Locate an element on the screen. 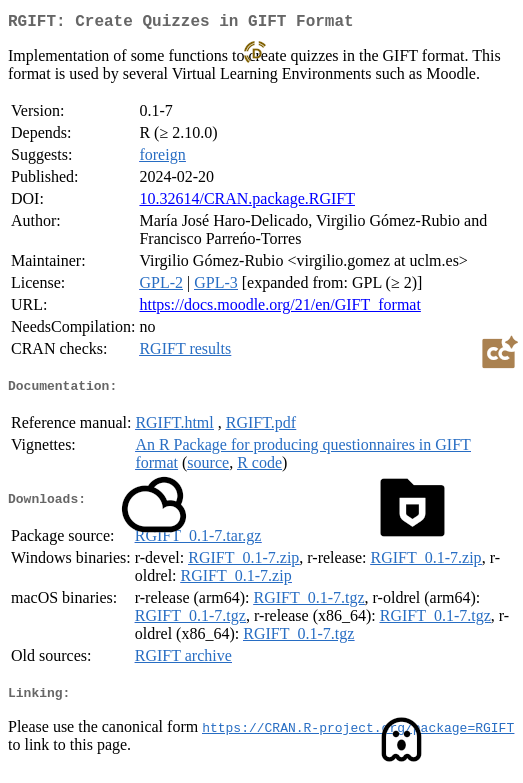  enable AI-generated closed captions is located at coordinates (498, 353).